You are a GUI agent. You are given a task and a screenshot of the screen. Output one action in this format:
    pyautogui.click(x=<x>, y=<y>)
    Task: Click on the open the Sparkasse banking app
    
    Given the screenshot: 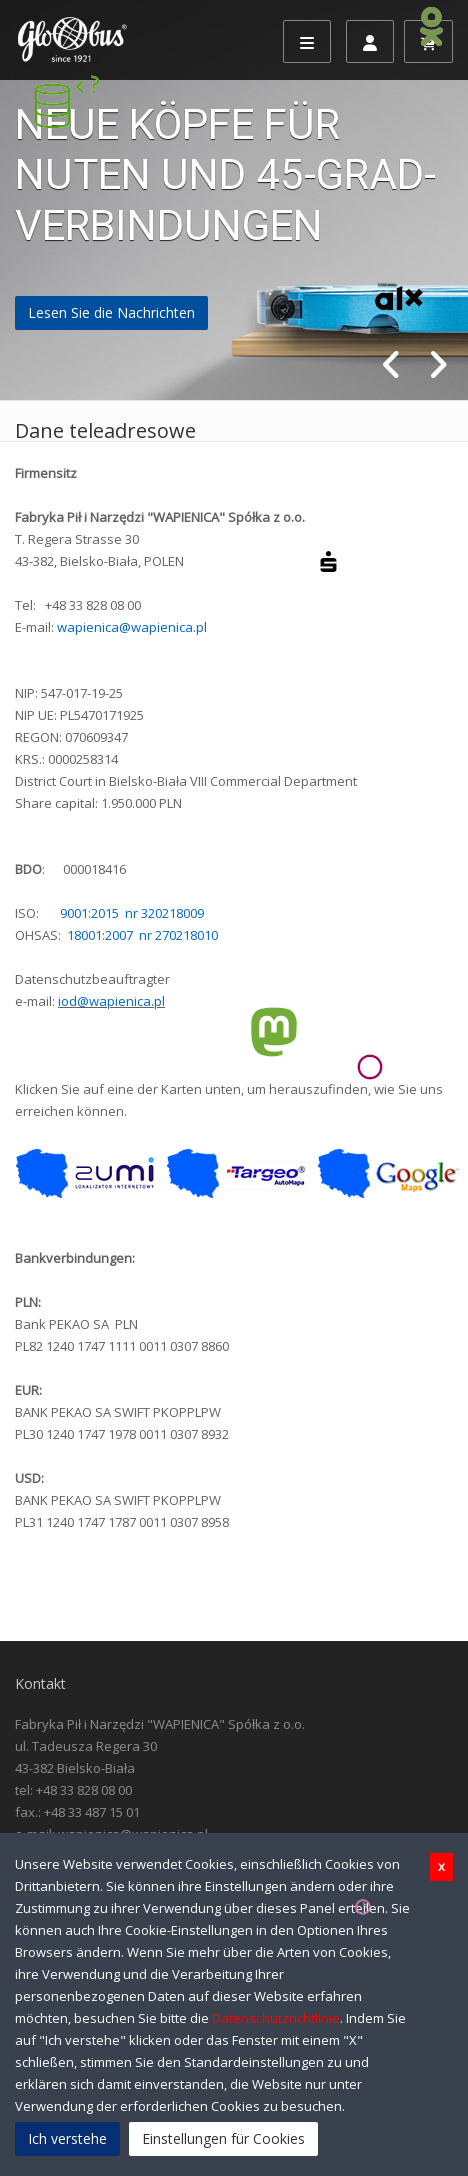 What is the action you would take?
    pyautogui.click(x=328, y=561)
    